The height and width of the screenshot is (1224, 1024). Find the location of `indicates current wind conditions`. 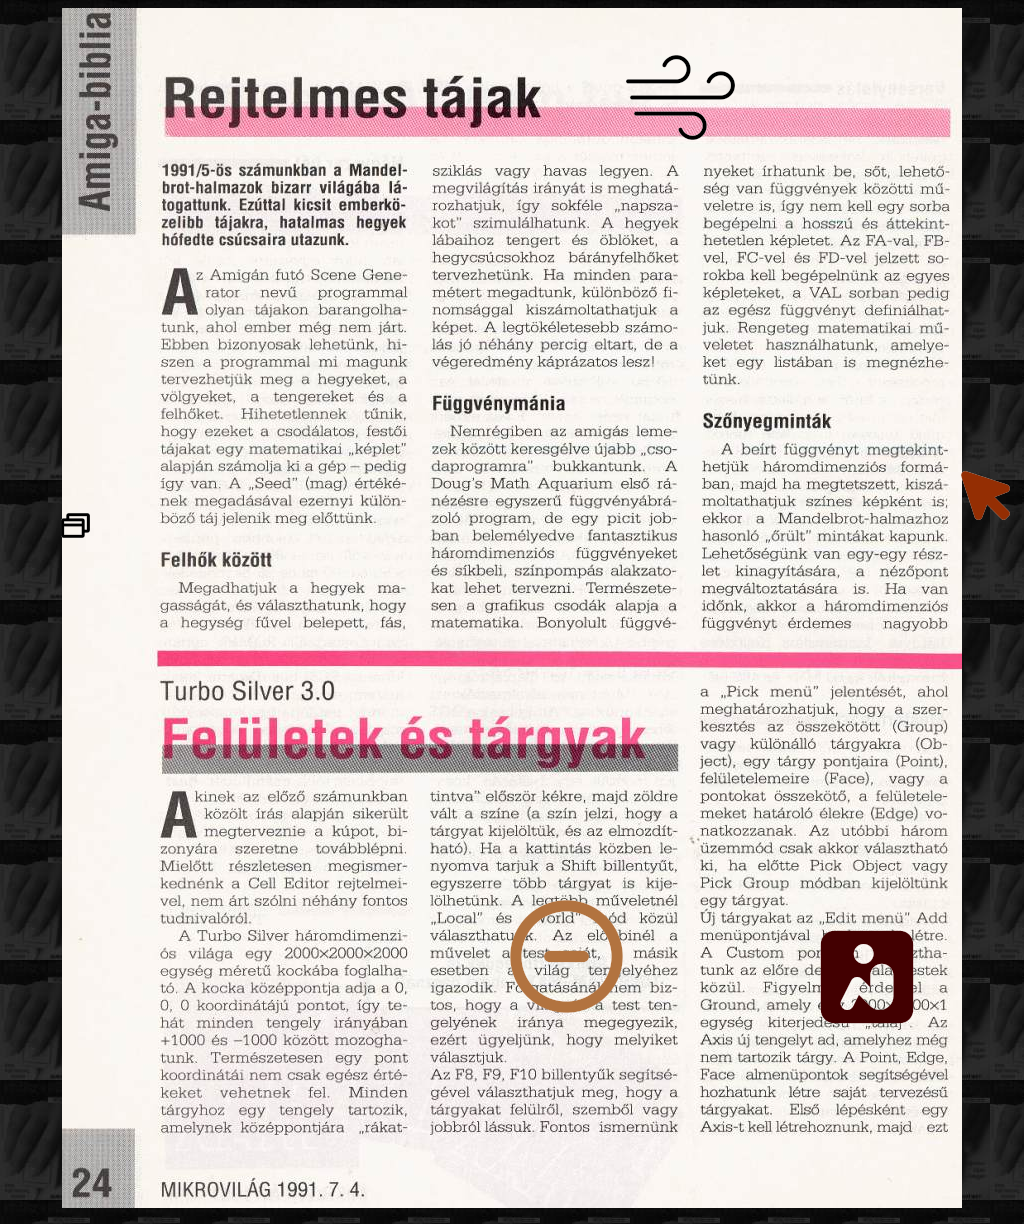

indicates current wind conditions is located at coordinates (680, 97).